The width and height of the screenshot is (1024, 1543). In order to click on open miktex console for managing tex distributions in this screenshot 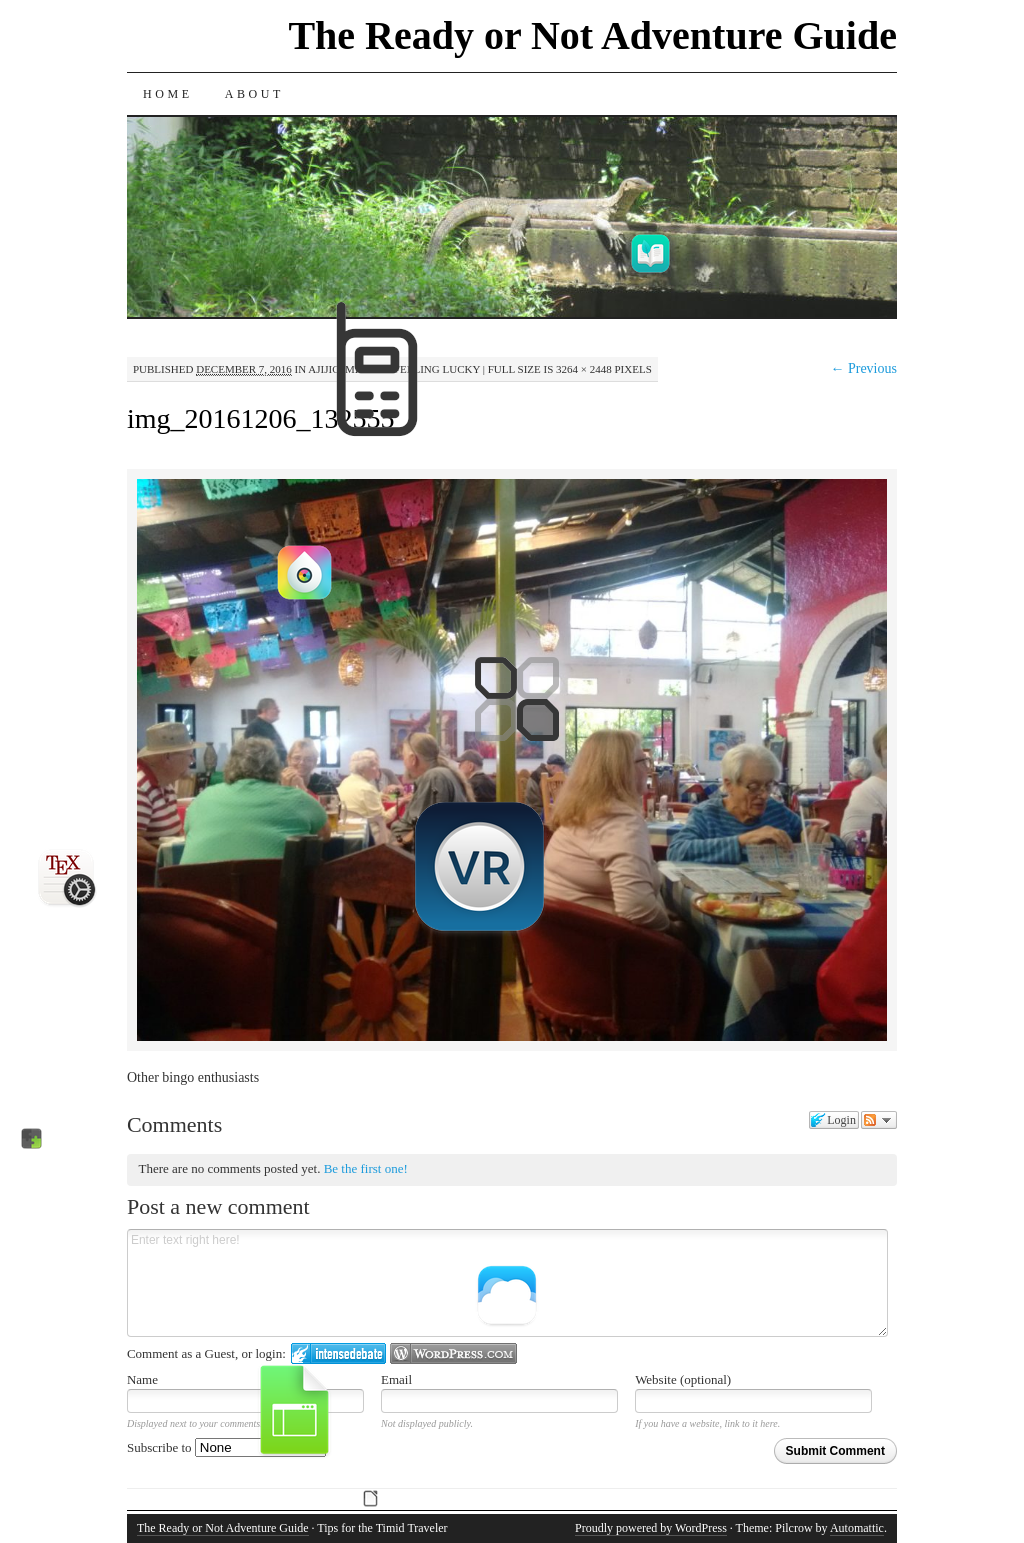, I will do `click(66, 877)`.